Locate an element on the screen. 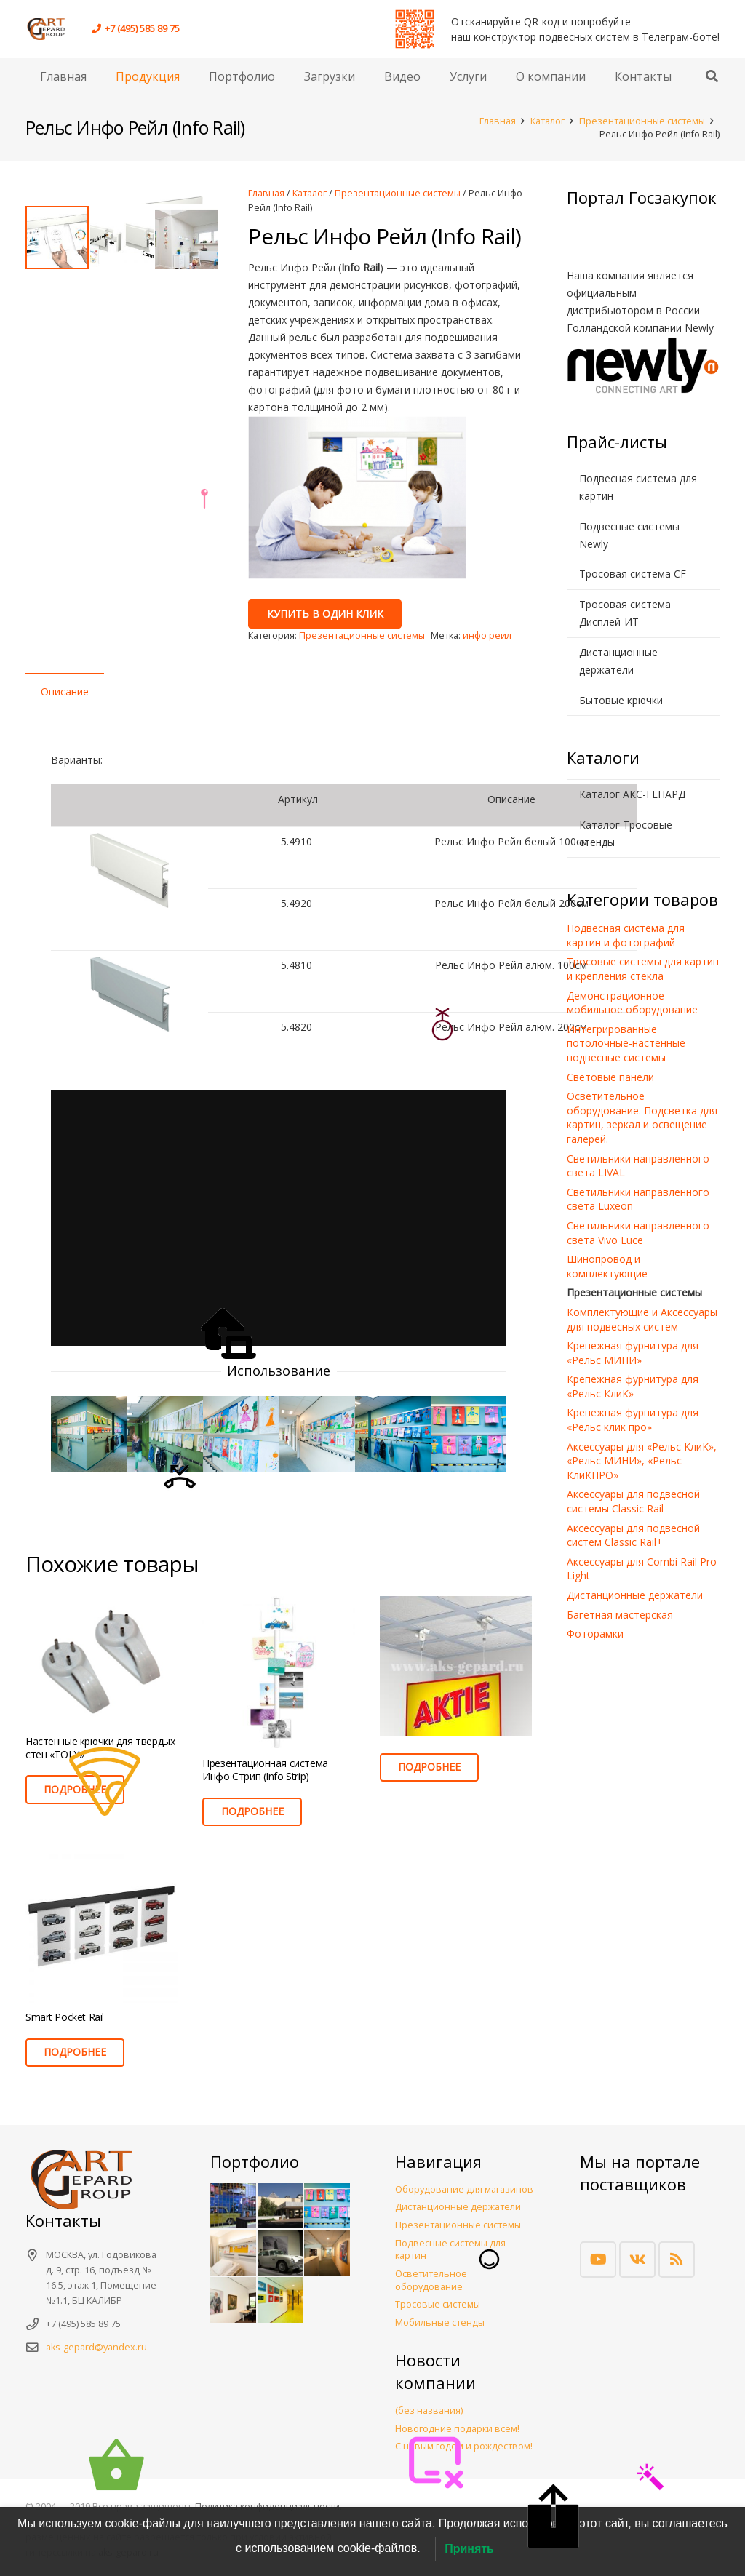 Image resolution: width=745 pixels, height=2576 pixels. apply auto-enhance or magic adjustments is located at coordinates (650, 2477).